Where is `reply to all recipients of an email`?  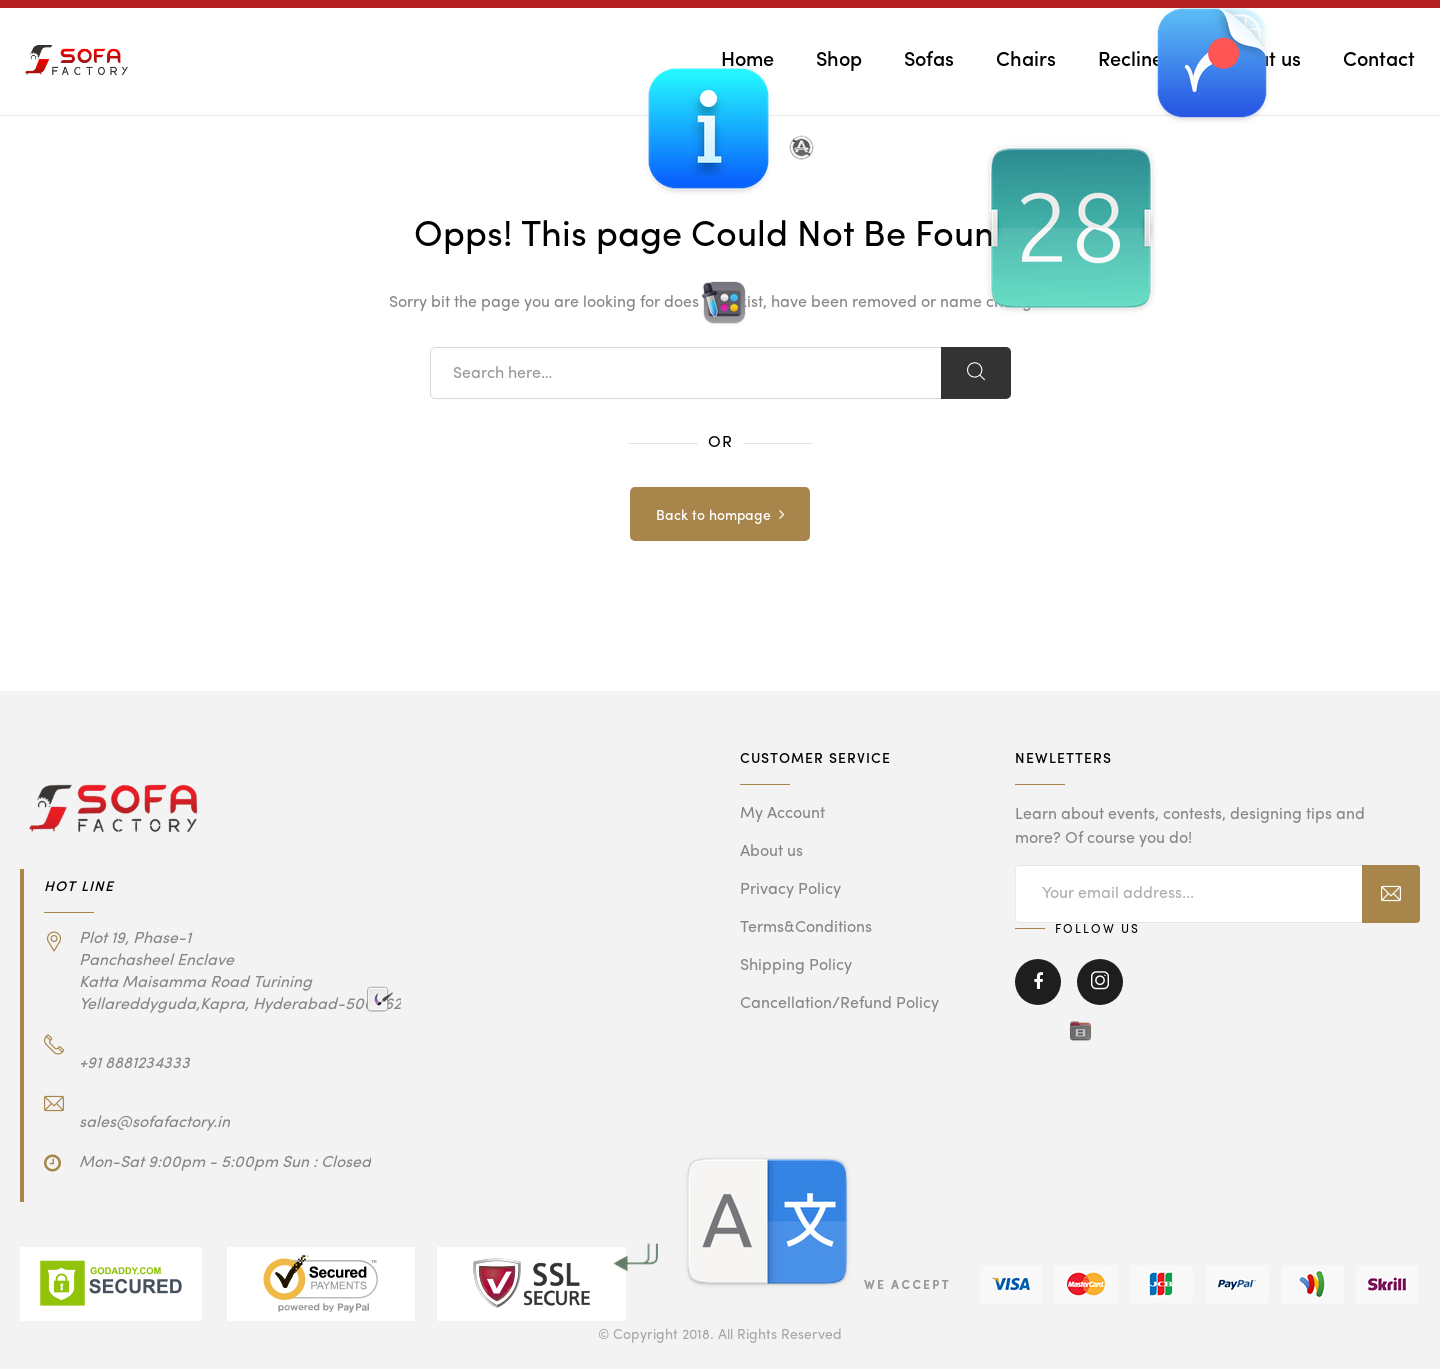
reply to all recipients of an email is located at coordinates (635, 1254).